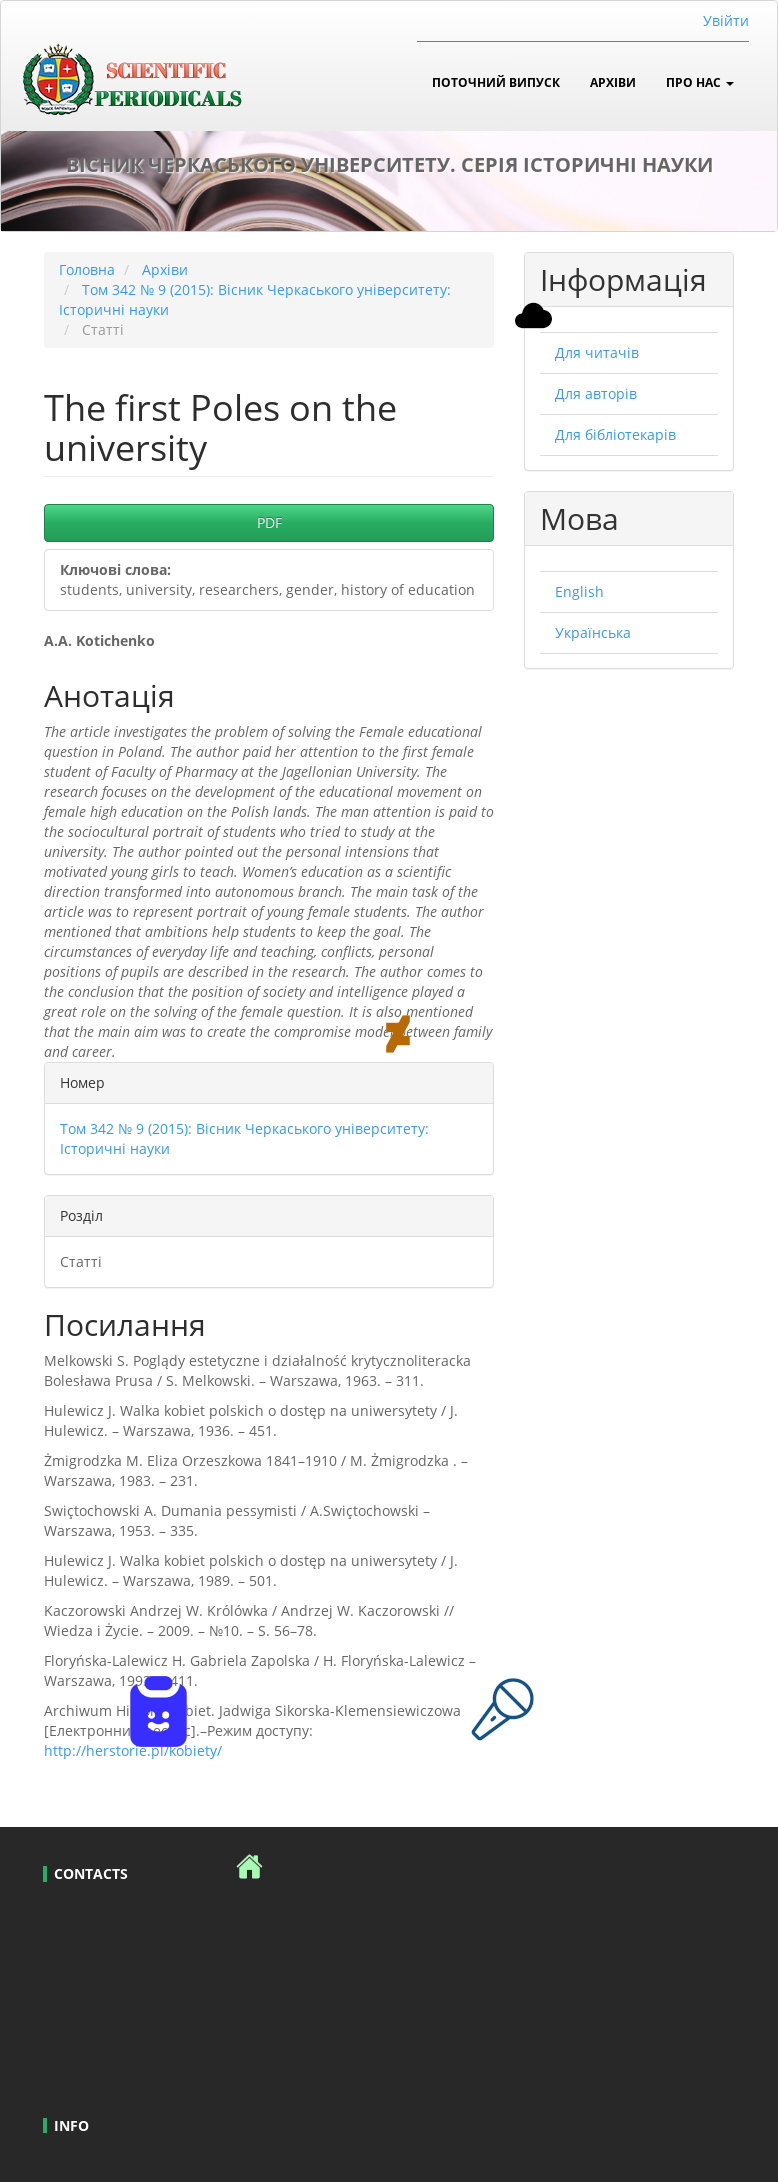  What do you see at coordinates (249, 1866) in the screenshot?
I see `navigate to the home screen` at bounding box center [249, 1866].